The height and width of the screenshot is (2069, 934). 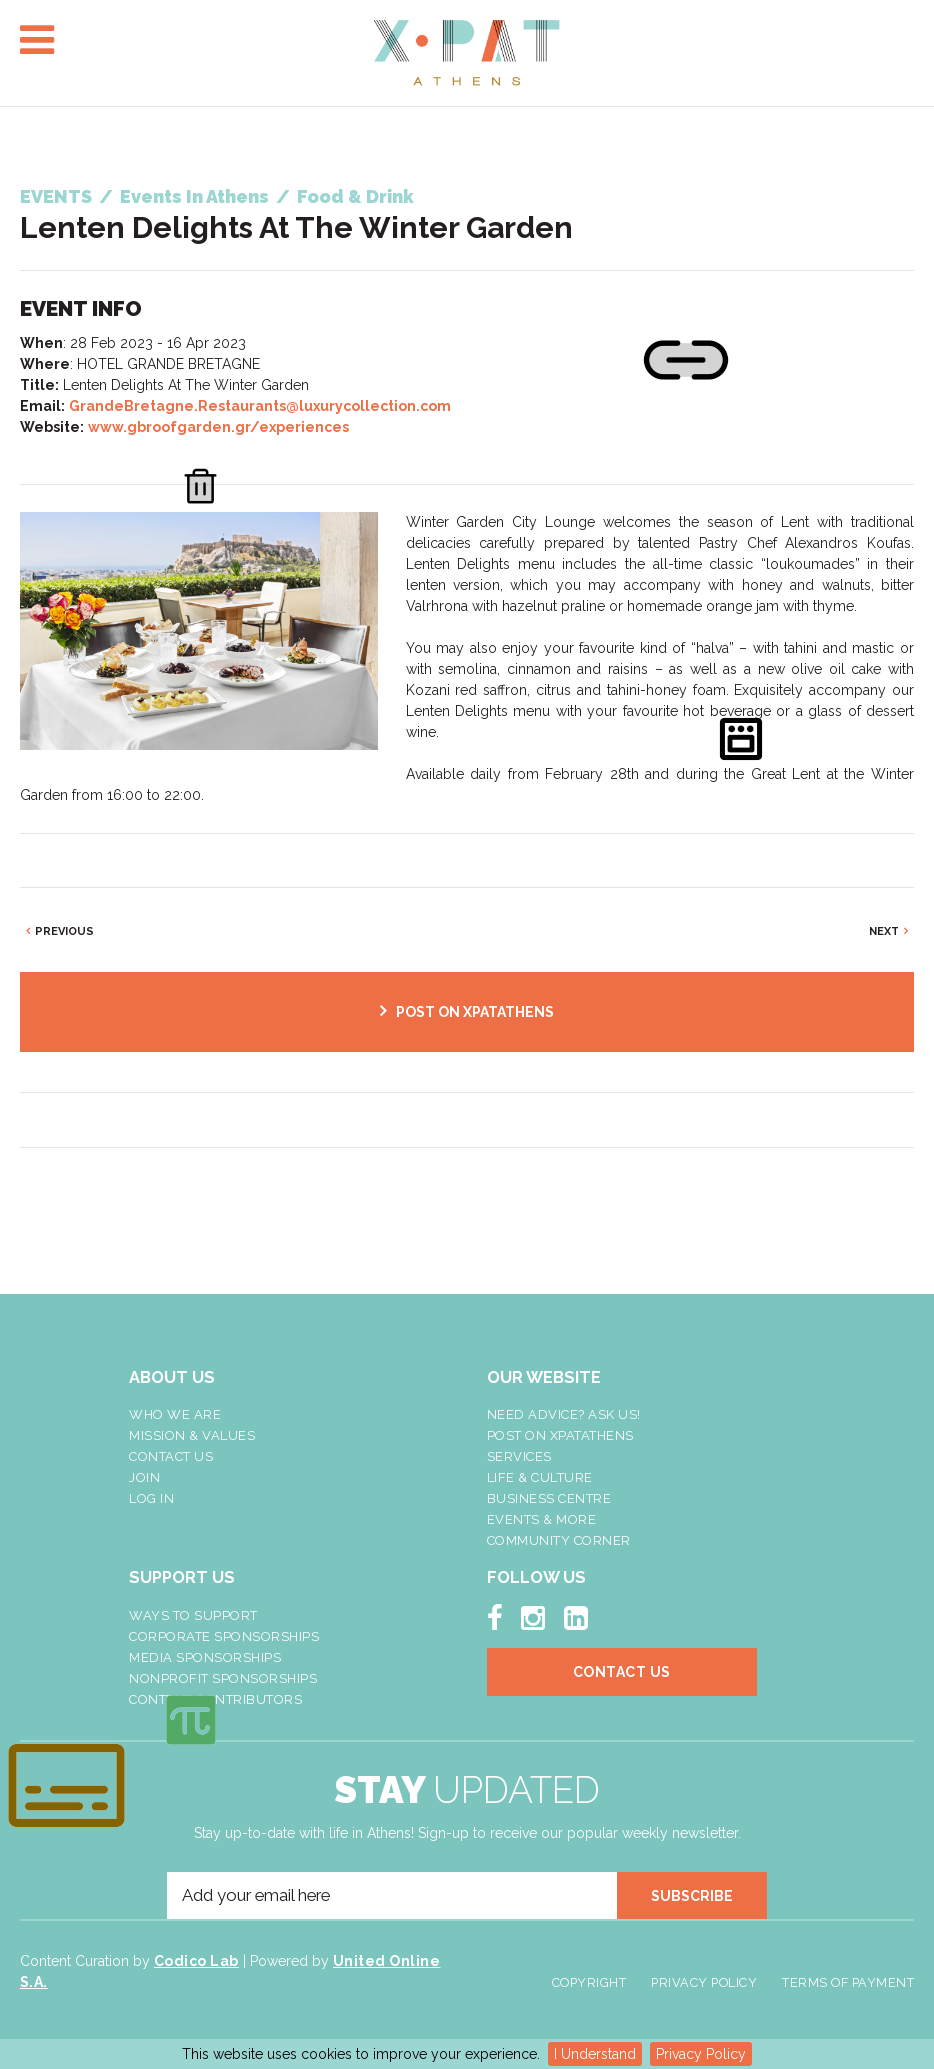 I want to click on copy or share a link, so click(x=686, y=360).